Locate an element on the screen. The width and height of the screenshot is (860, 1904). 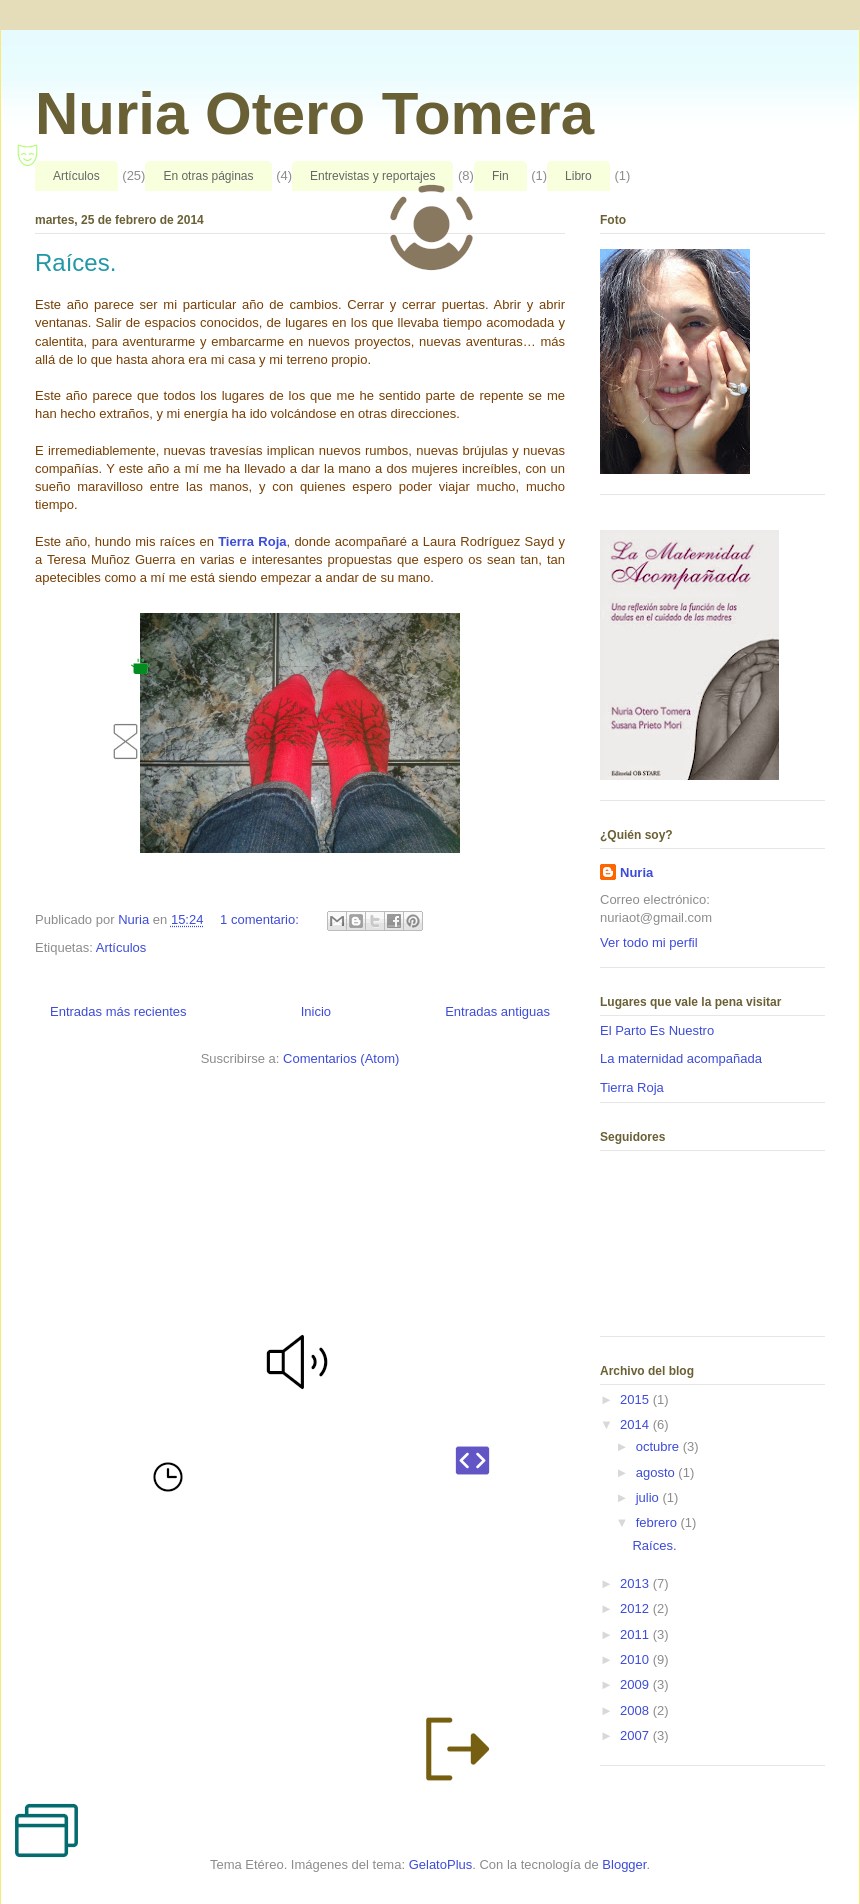
view or edit source code is located at coordinates (472, 1460).